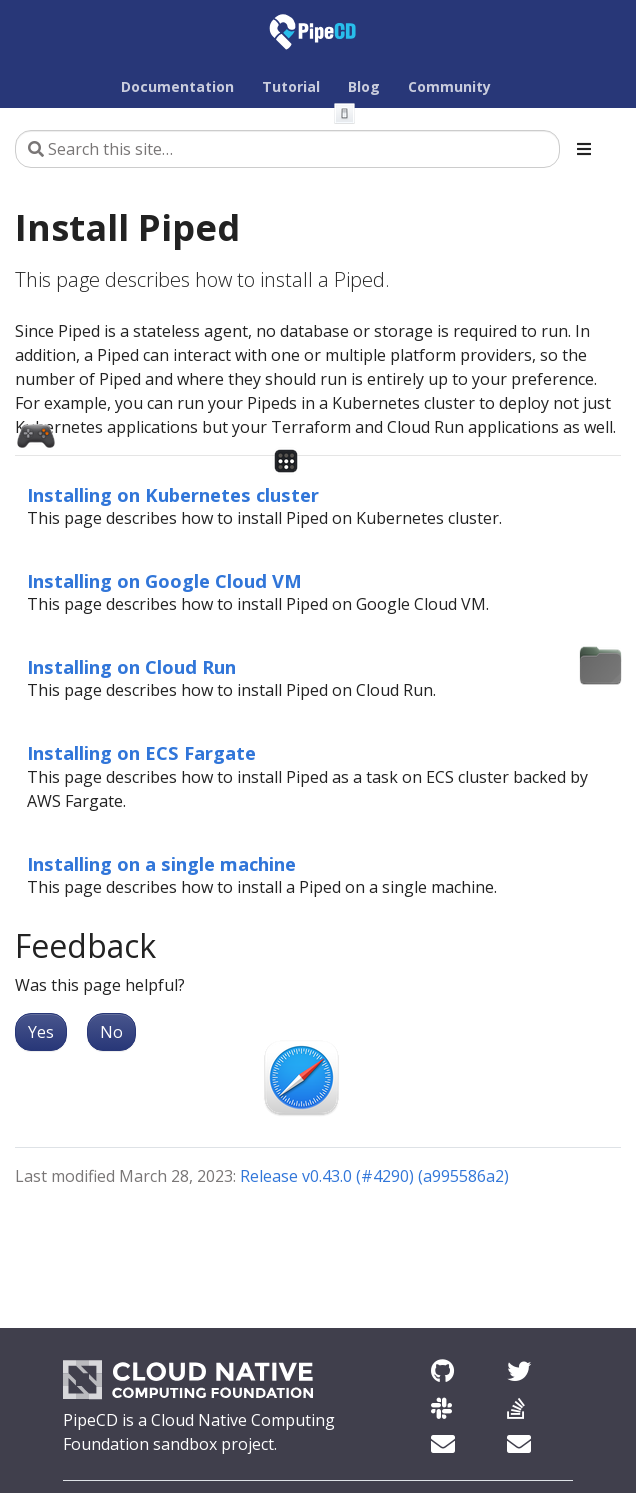  What do you see at coordinates (600, 665) in the screenshot?
I see `open folder to view contents` at bounding box center [600, 665].